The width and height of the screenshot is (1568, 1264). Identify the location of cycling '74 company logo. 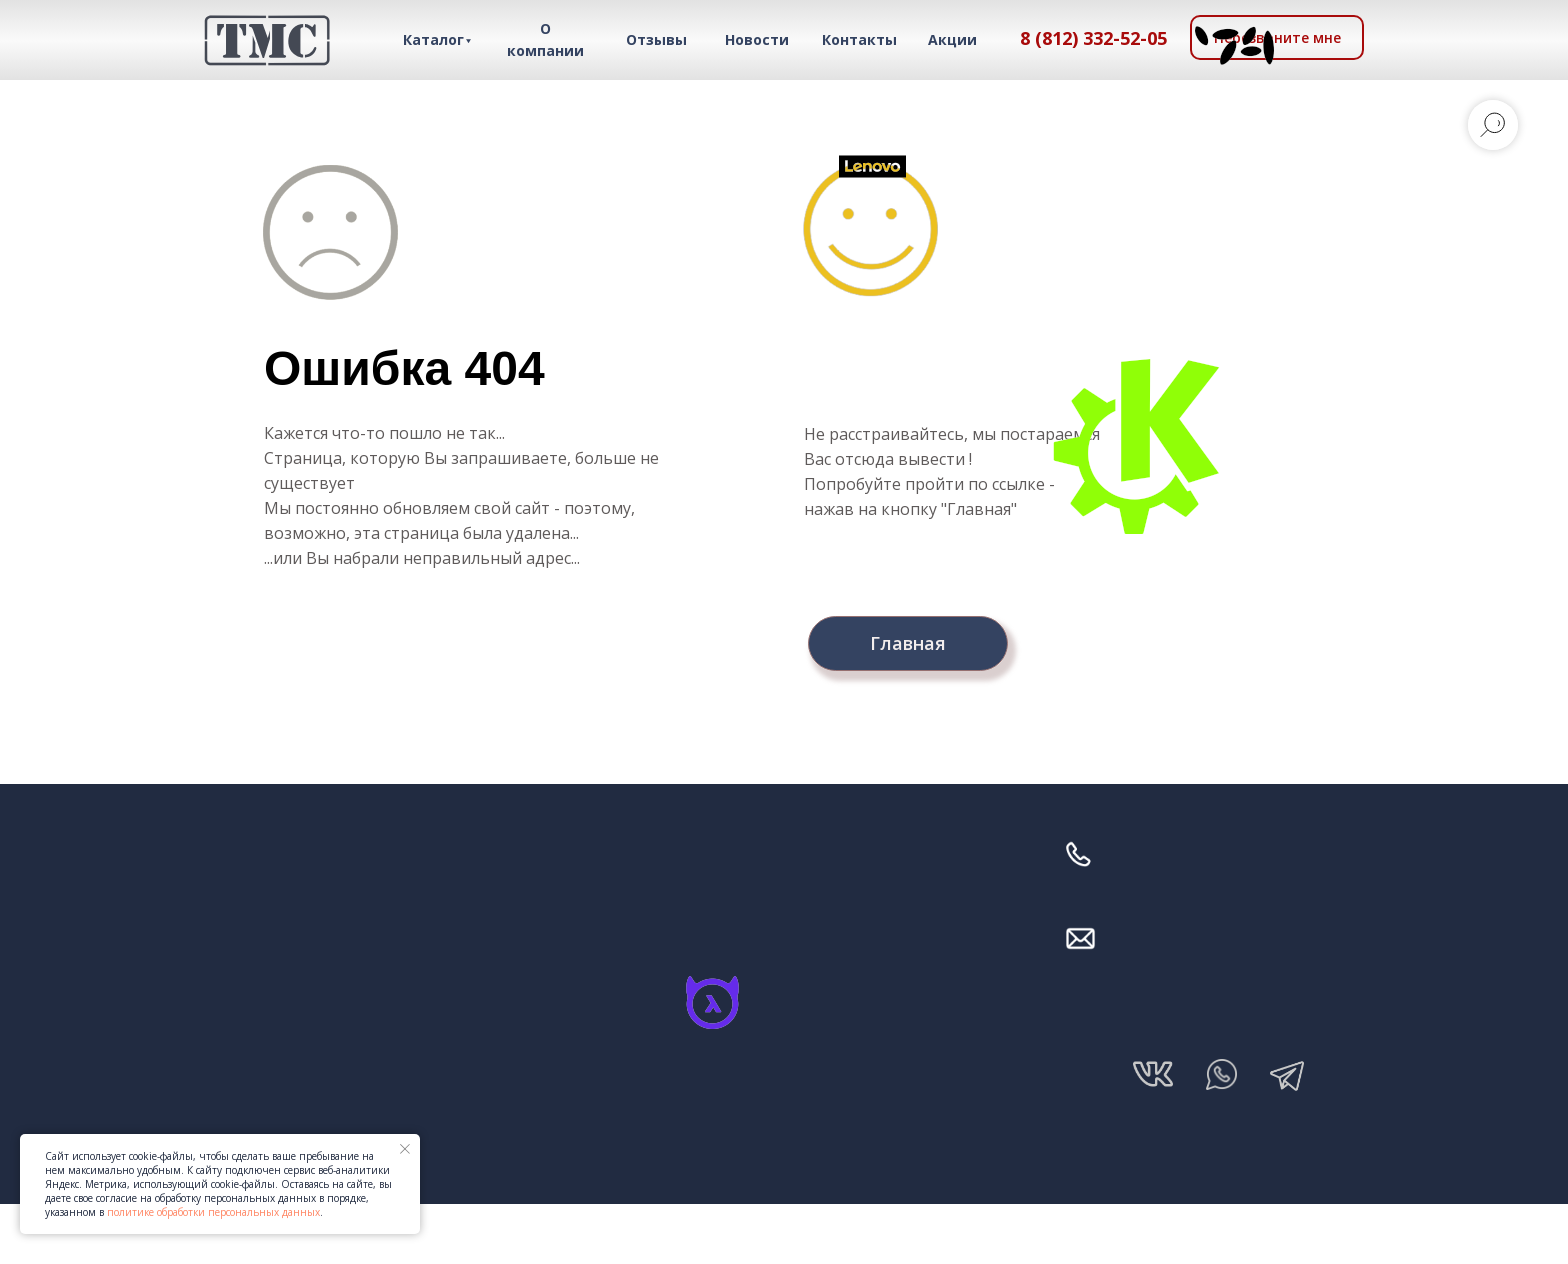
(1234, 45).